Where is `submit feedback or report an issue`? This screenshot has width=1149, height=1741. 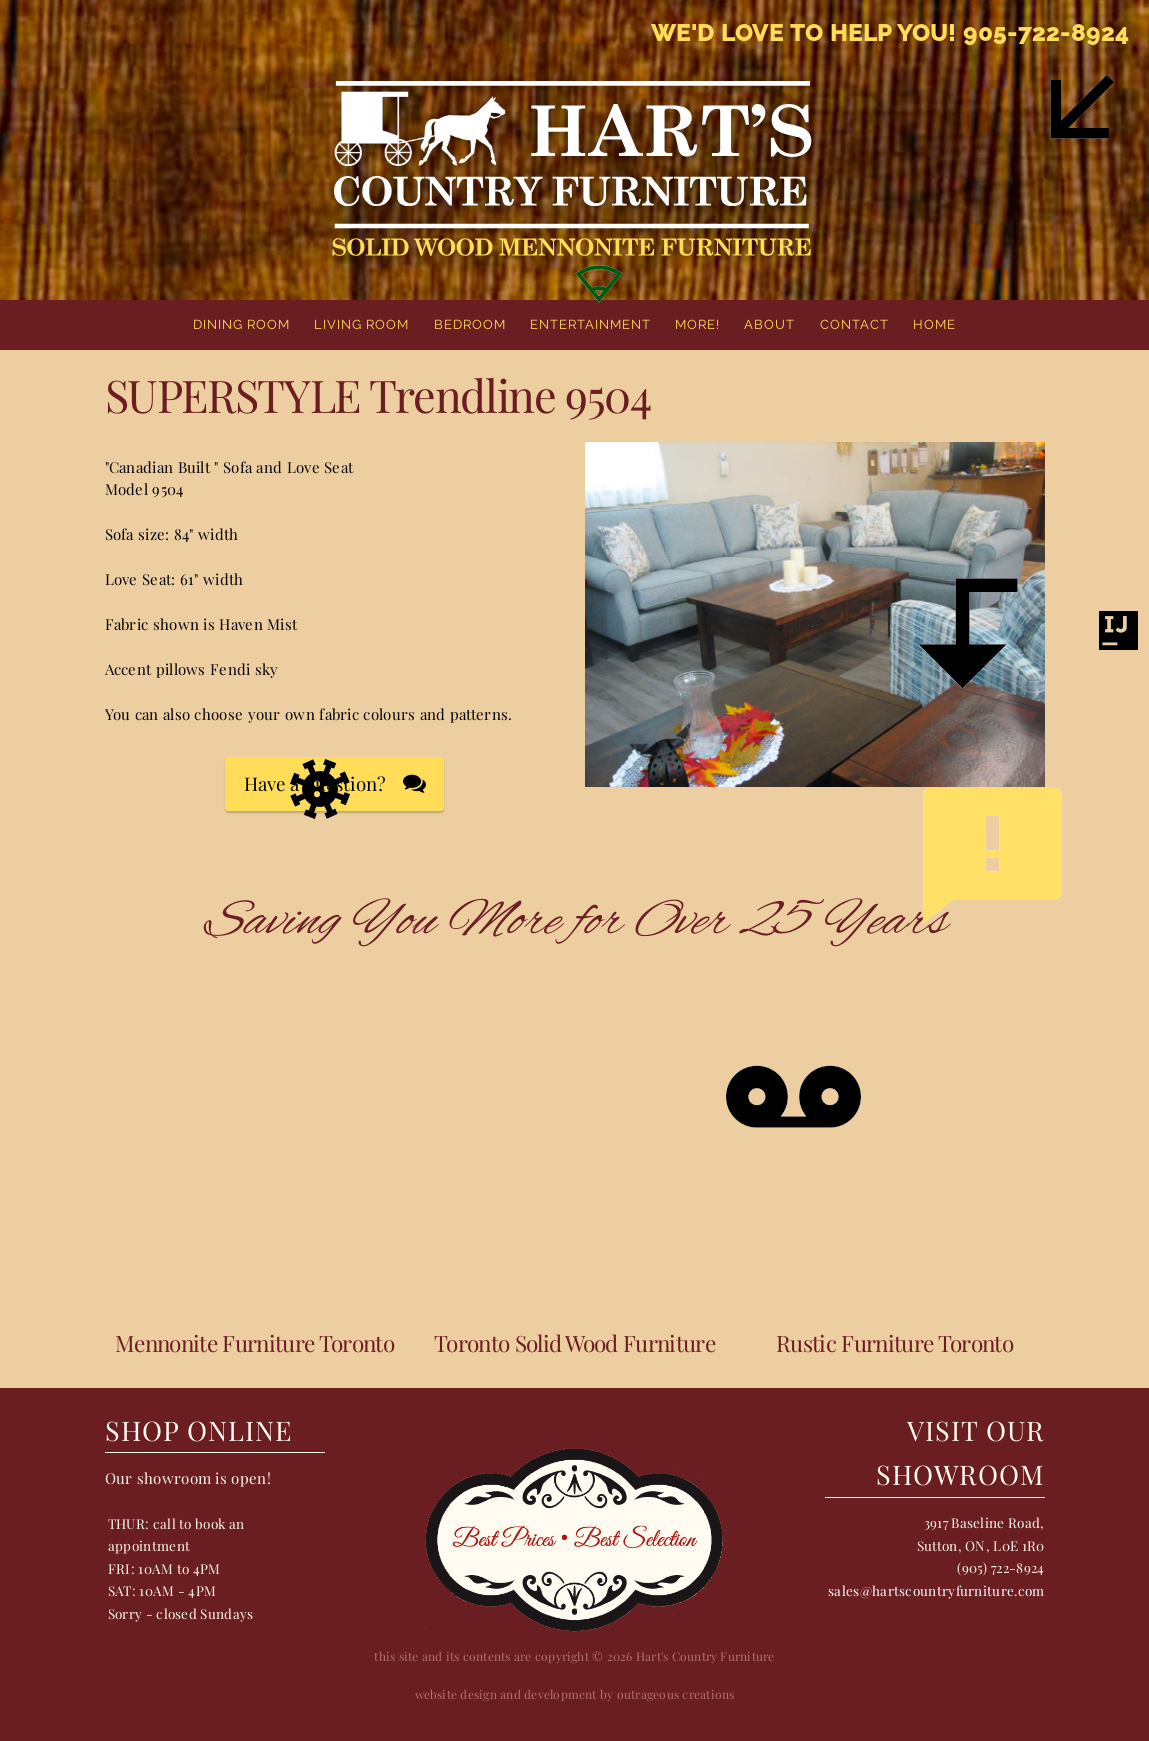
submit feedback or report an issue is located at coordinates (992, 850).